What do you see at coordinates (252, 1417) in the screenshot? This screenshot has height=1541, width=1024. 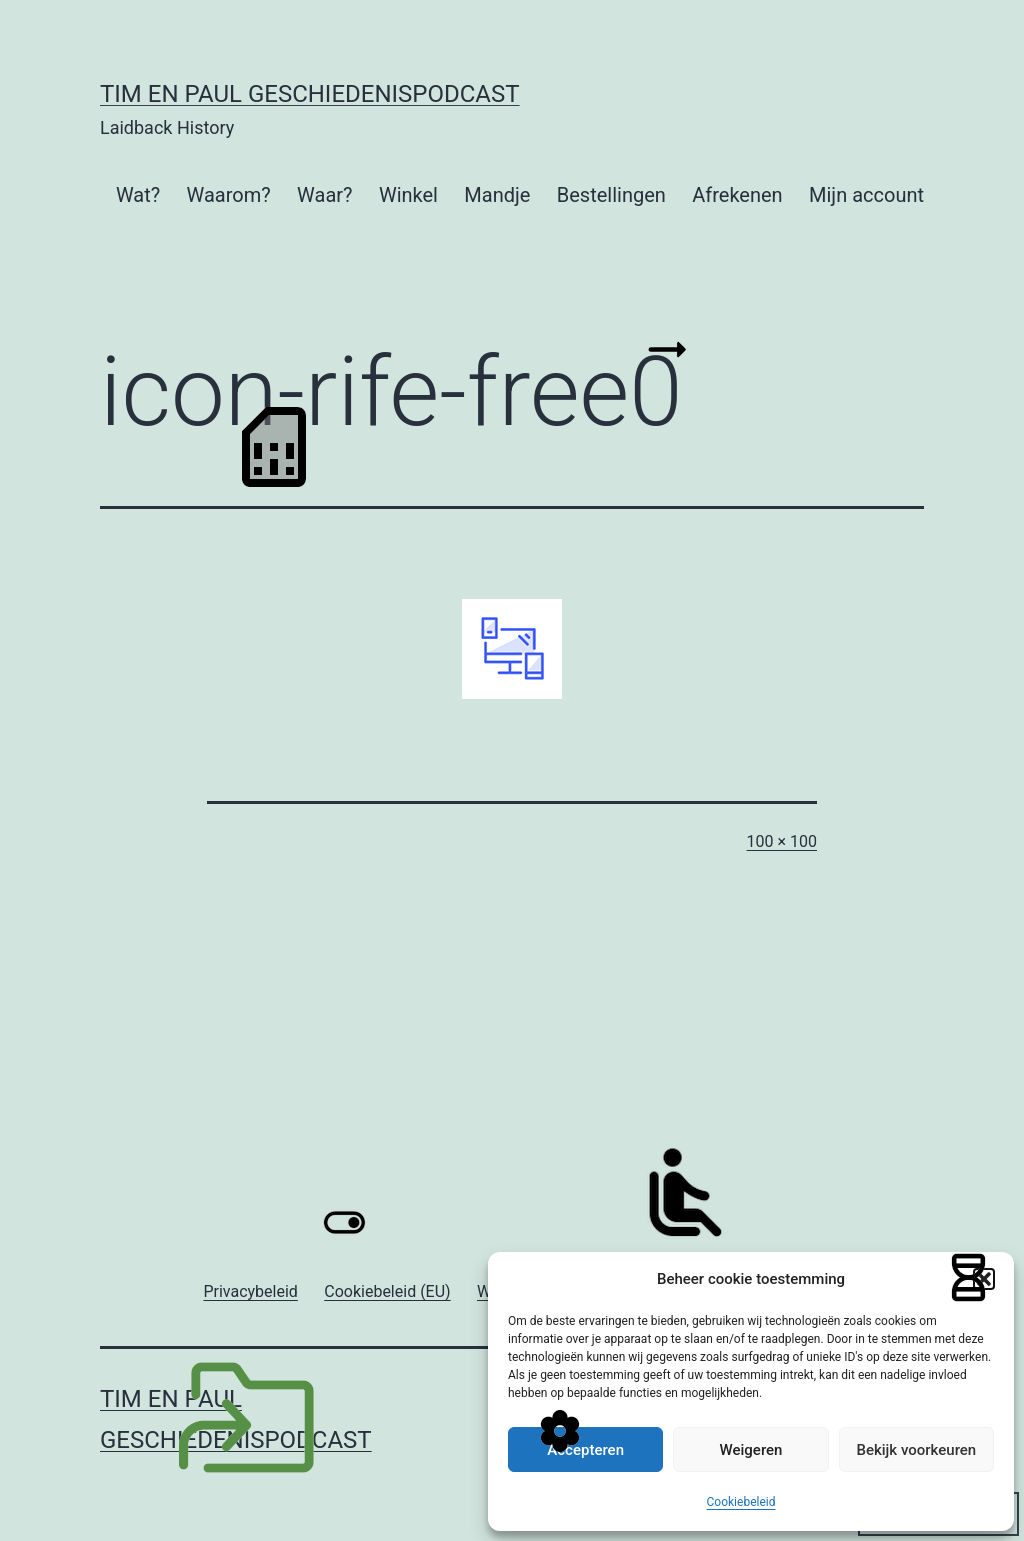 I see `access a linked or shortcut folder` at bounding box center [252, 1417].